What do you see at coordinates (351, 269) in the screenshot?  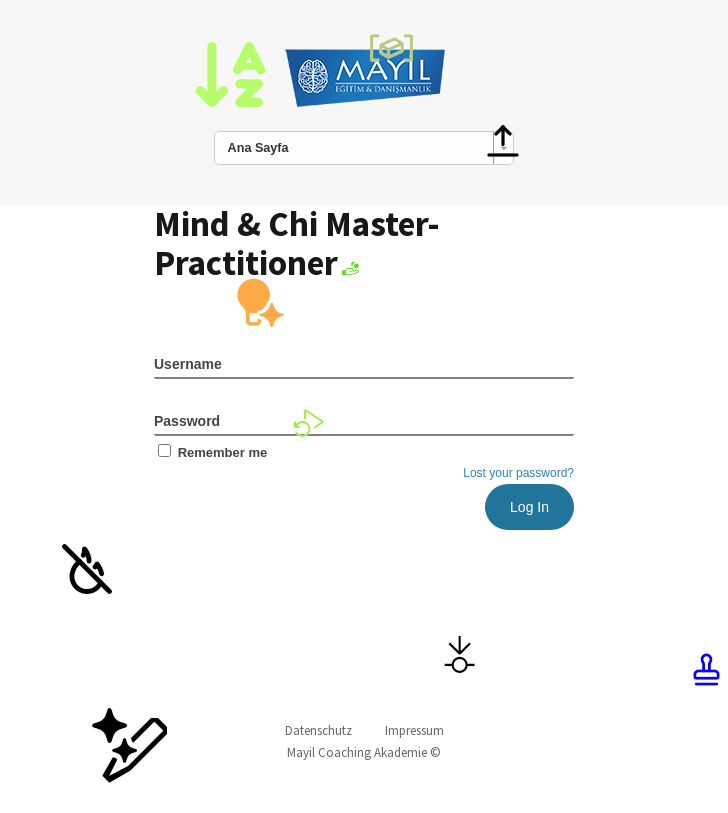 I see `make a payment or donation` at bounding box center [351, 269].